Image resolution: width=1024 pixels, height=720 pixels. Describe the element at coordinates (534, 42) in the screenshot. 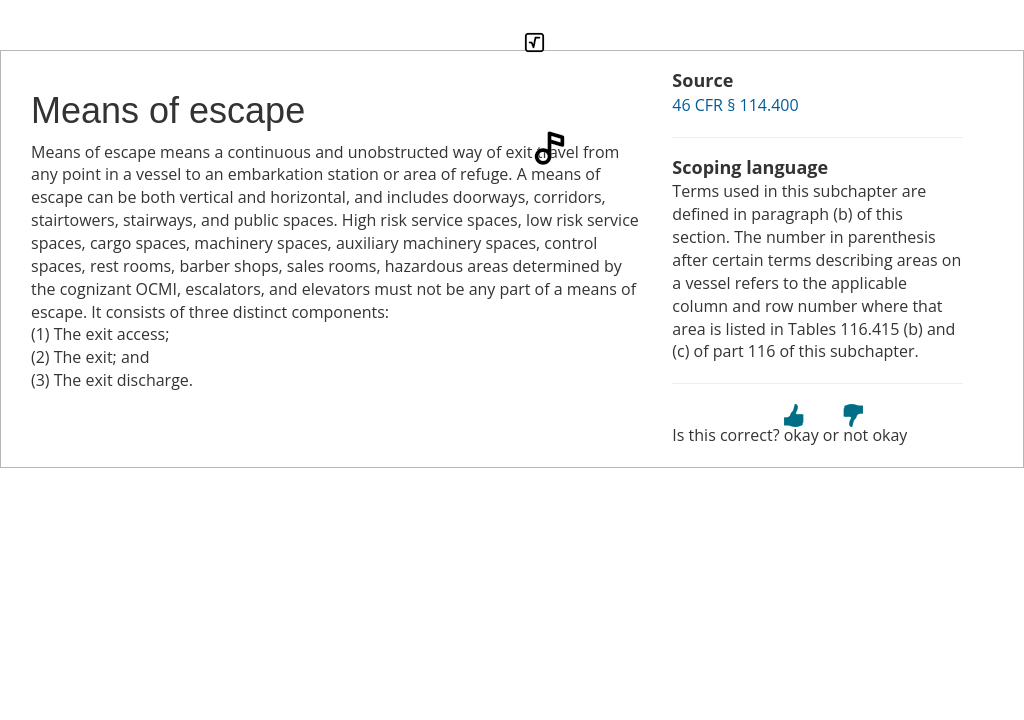

I see `access square root calculator function` at that location.